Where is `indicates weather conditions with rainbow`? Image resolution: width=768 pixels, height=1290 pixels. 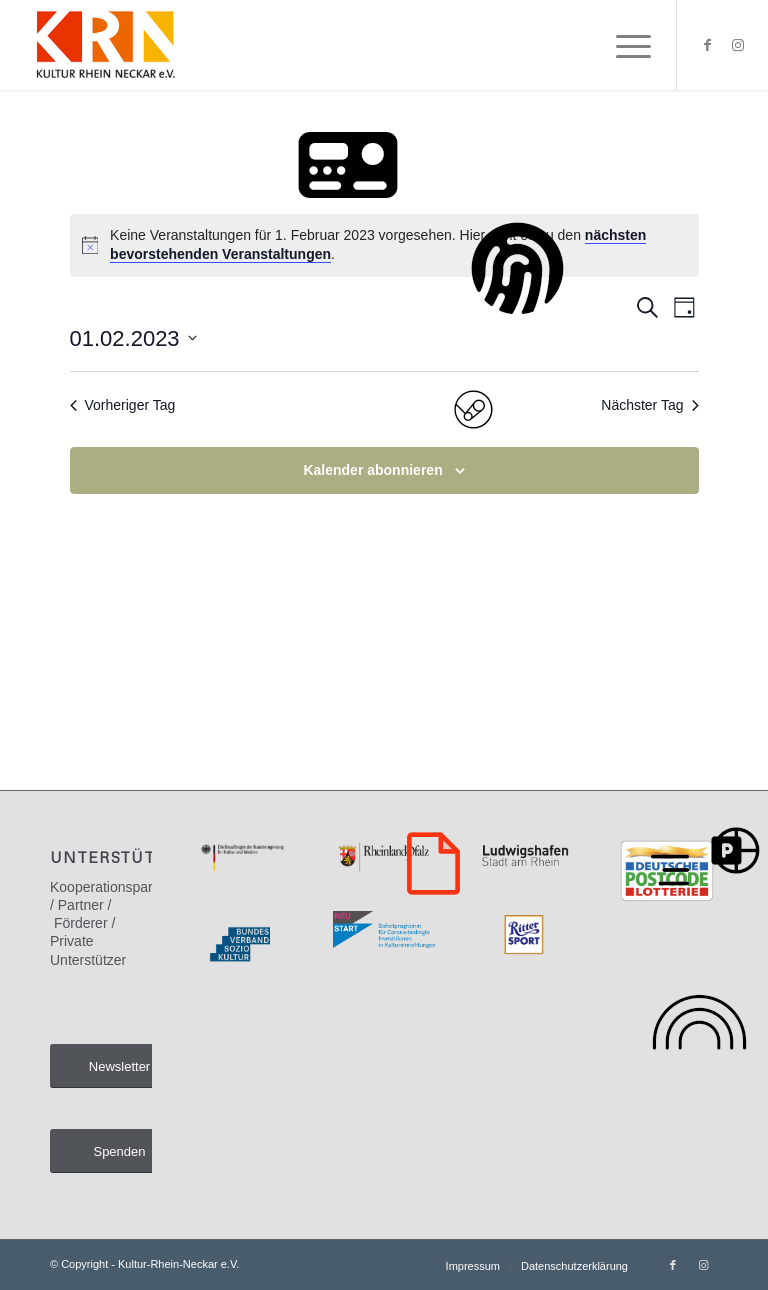 indicates weather conditions with rainbow is located at coordinates (699, 1025).